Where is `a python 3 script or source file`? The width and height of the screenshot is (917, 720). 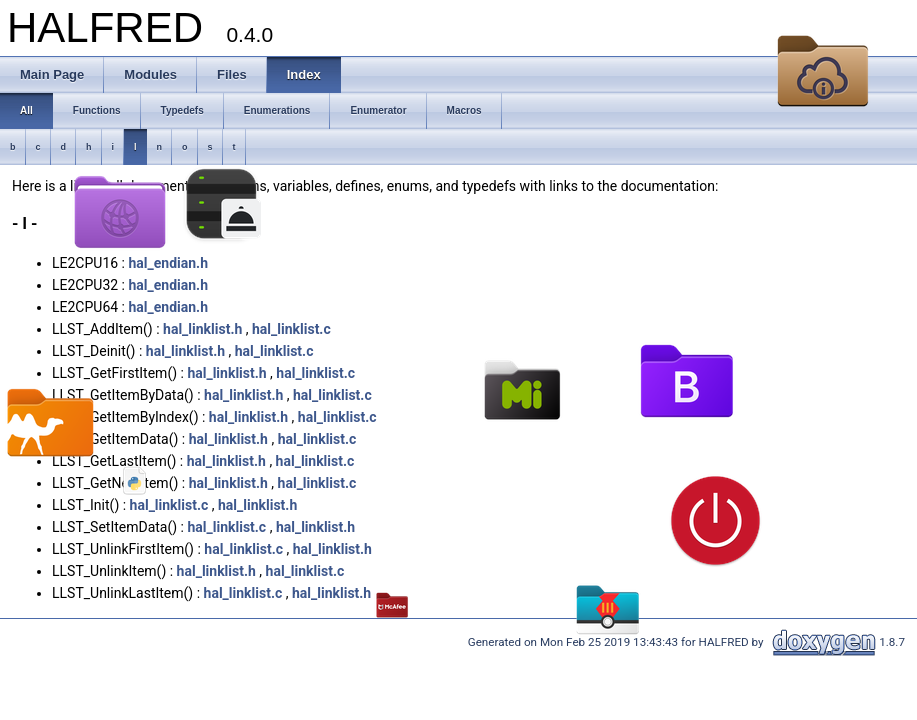
a python 3 script or source file is located at coordinates (134, 480).